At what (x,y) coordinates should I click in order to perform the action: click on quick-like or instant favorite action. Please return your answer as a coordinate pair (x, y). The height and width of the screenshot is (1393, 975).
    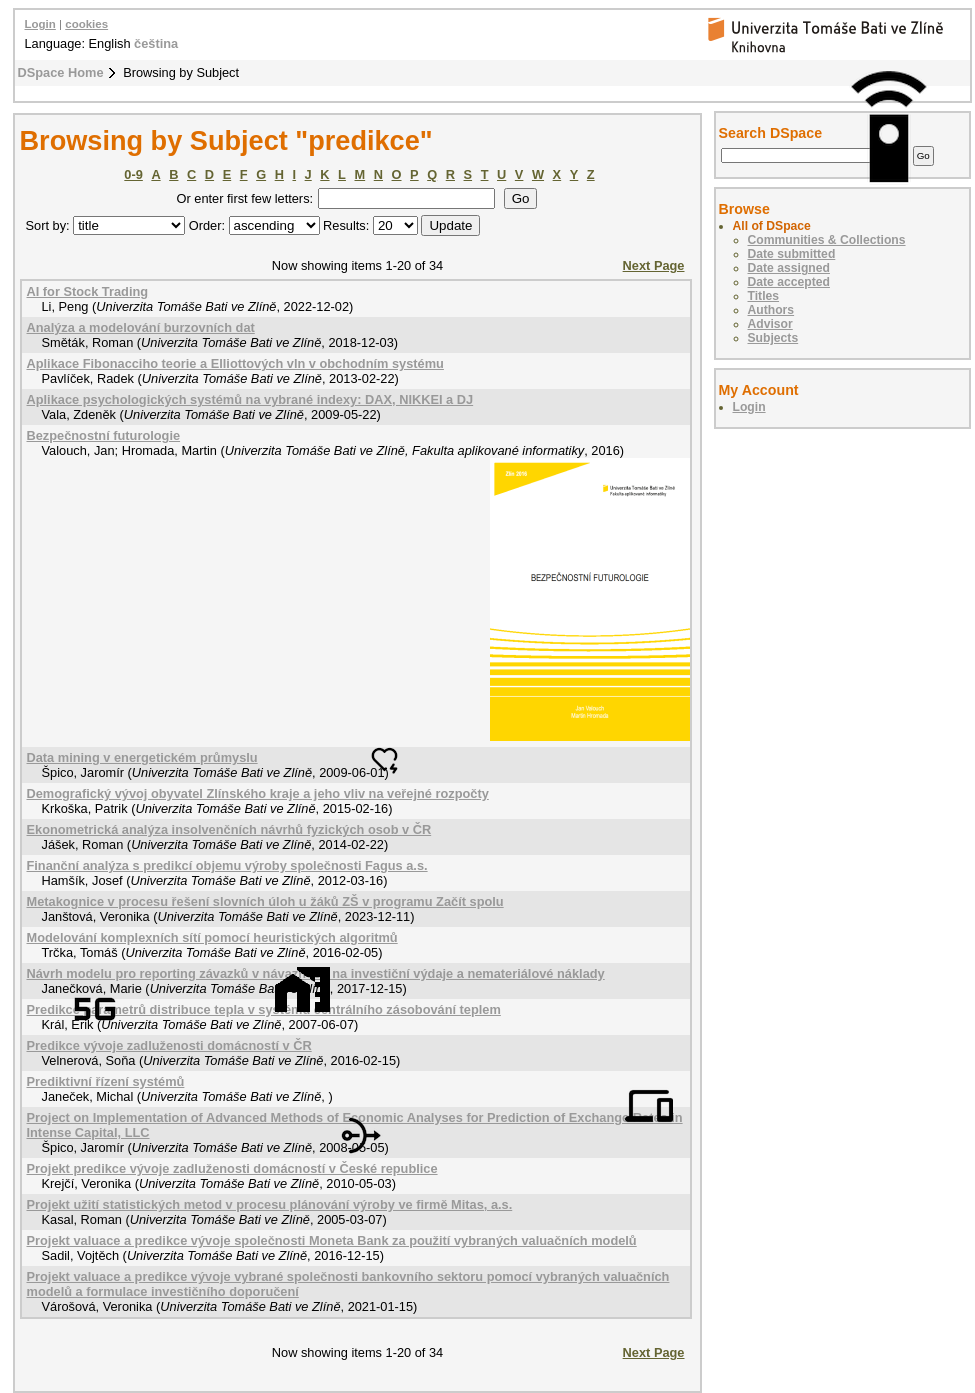
    Looking at the image, I should click on (384, 759).